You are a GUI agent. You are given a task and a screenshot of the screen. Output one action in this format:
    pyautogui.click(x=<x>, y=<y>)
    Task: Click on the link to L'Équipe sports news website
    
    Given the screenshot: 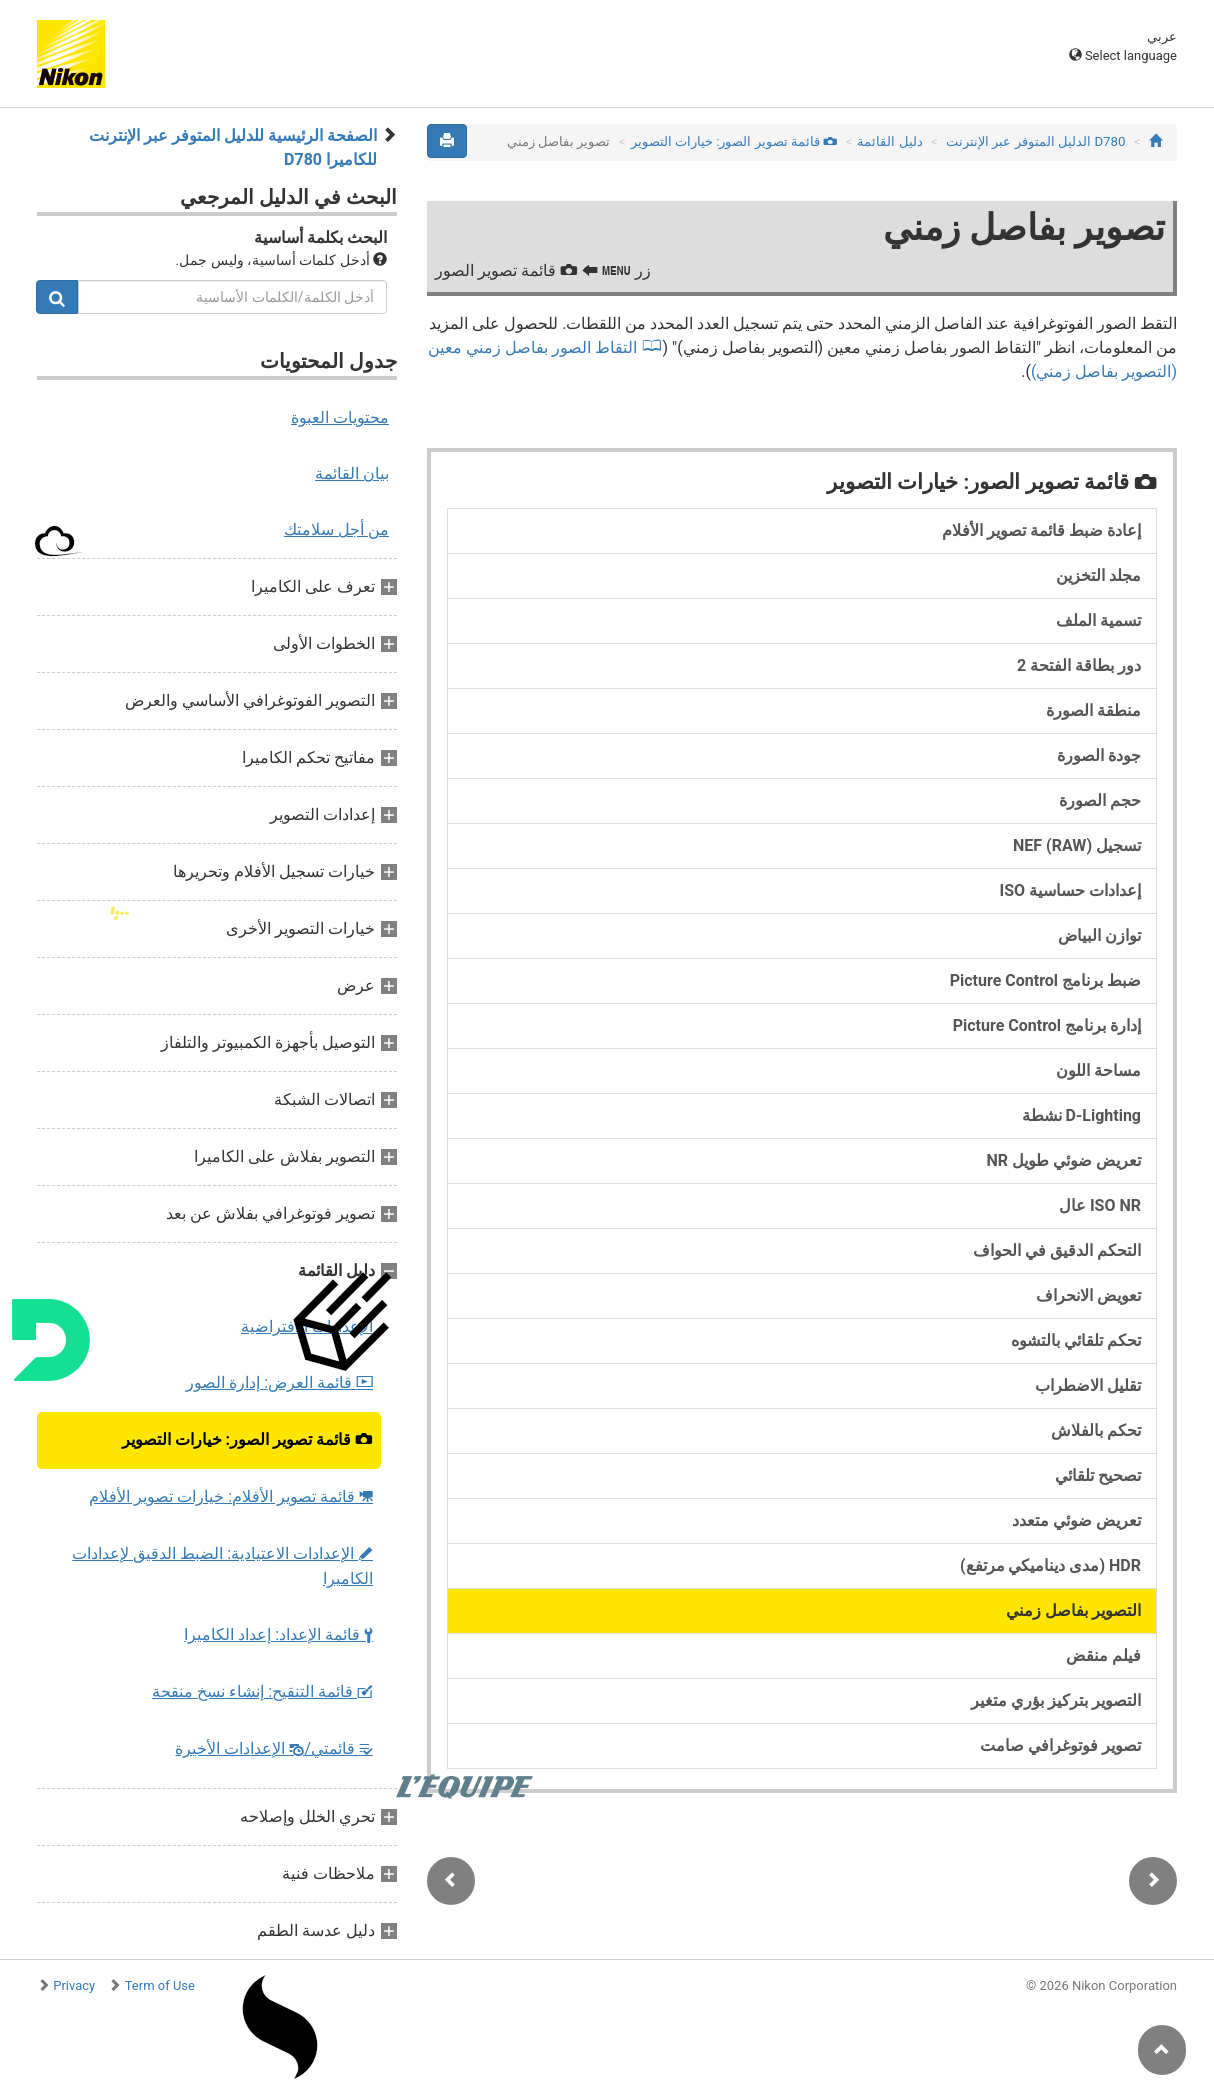 What is the action you would take?
    pyautogui.click(x=464, y=1786)
    